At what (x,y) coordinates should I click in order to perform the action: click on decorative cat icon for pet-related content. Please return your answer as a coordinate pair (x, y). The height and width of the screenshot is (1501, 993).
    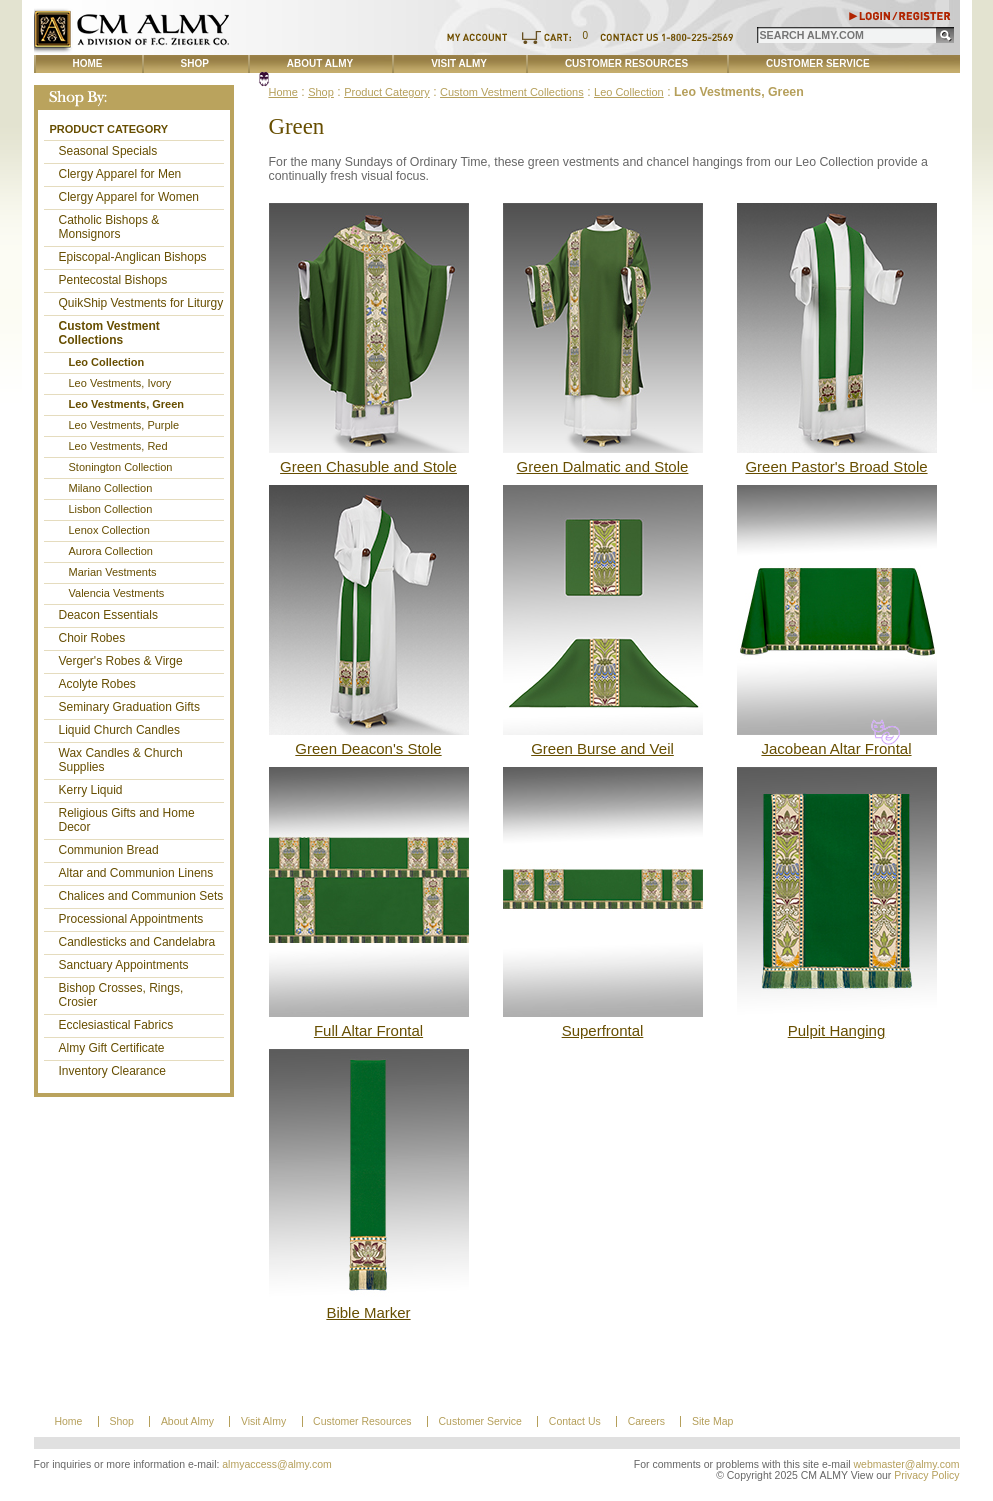
    Looking at the image, I should click on (885, 731).